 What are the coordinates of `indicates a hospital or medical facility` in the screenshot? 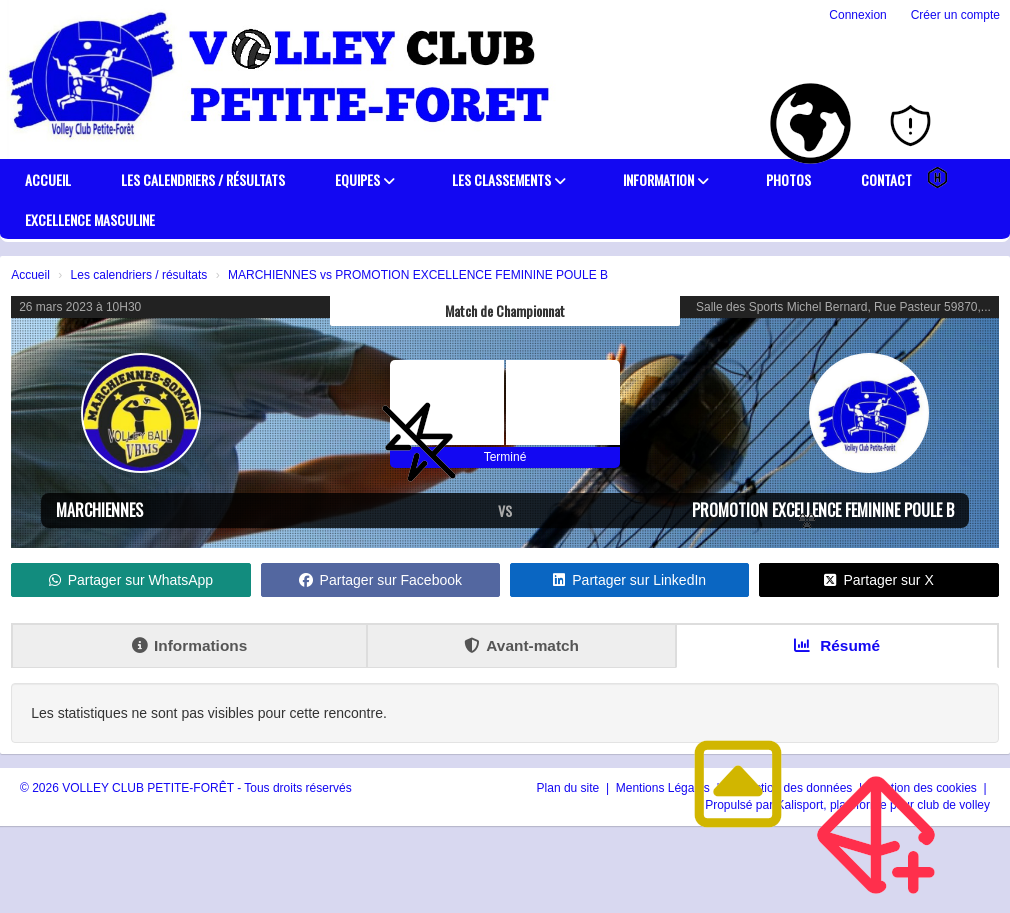 It's located at (937, 177).